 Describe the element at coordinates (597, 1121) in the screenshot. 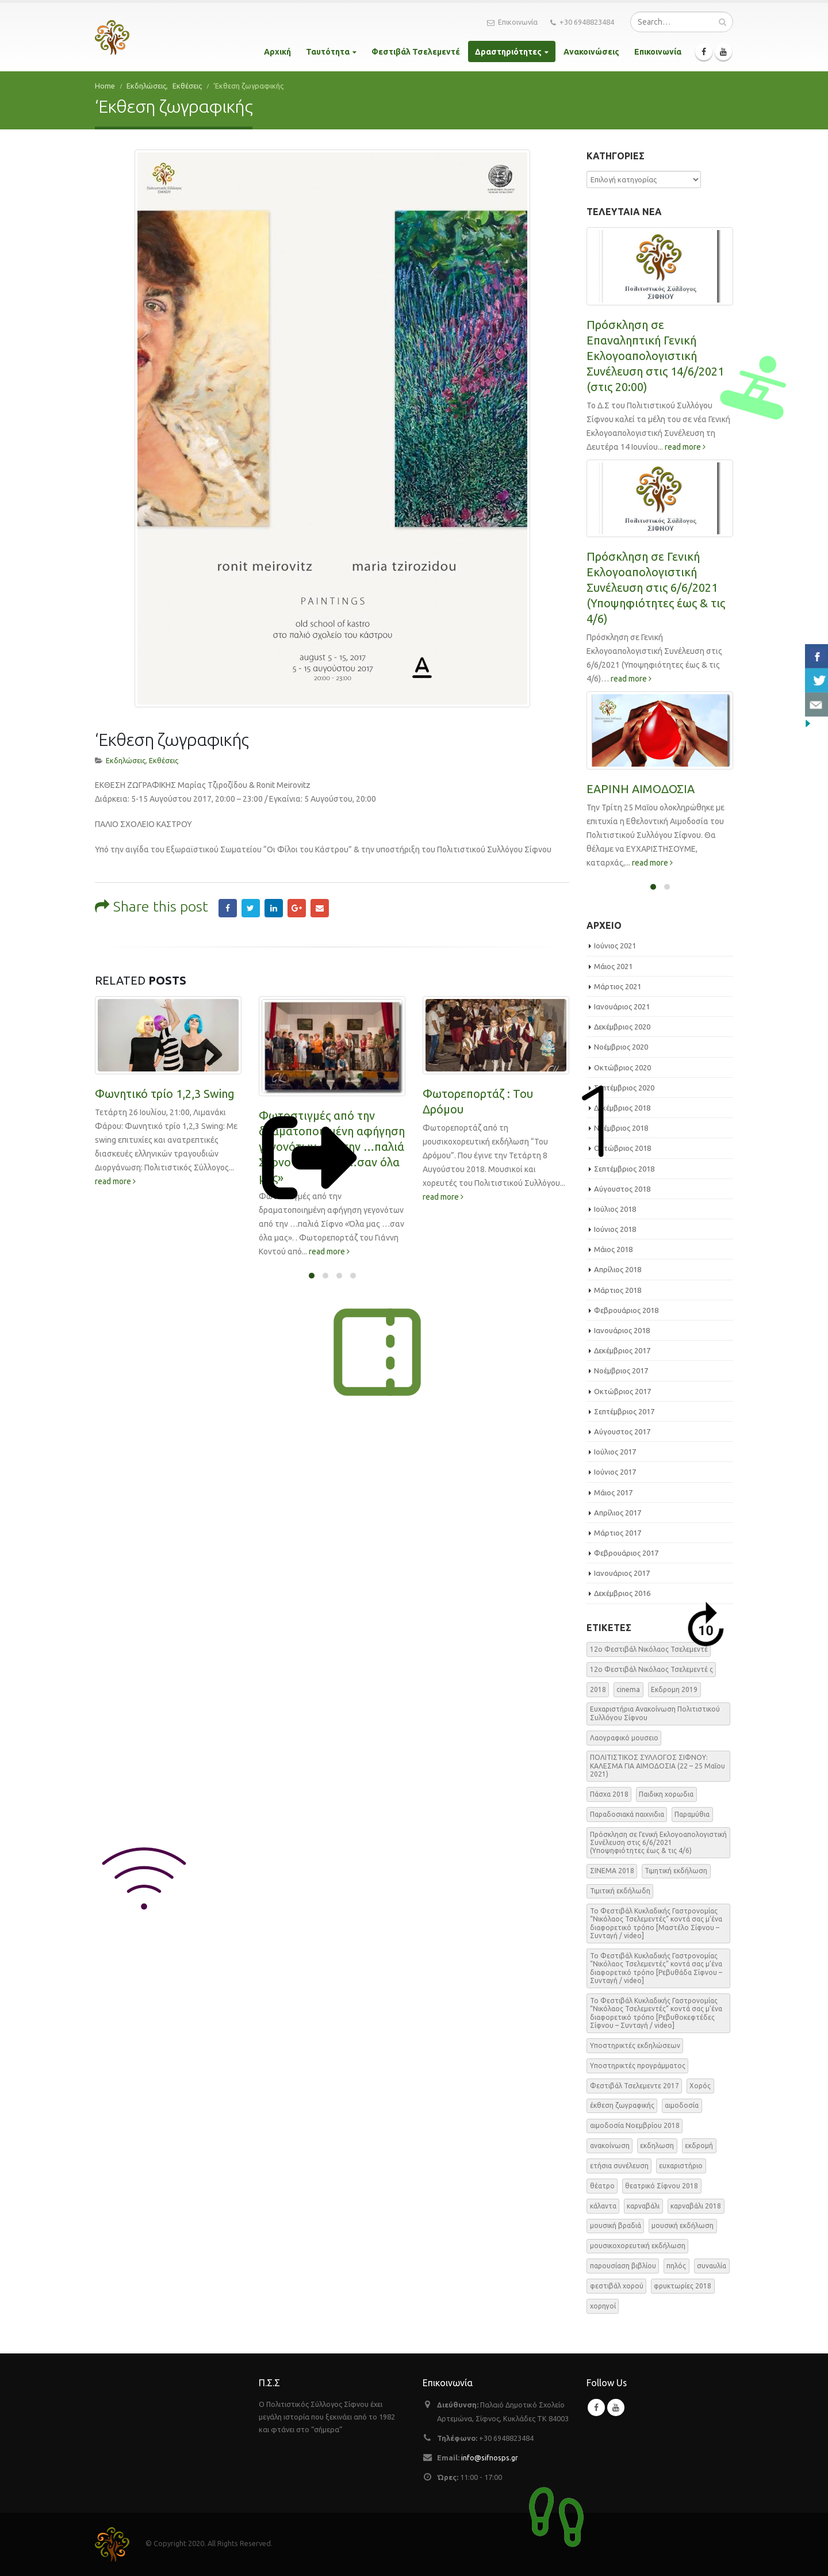

I see `indicates first place or top ranking` at that location.